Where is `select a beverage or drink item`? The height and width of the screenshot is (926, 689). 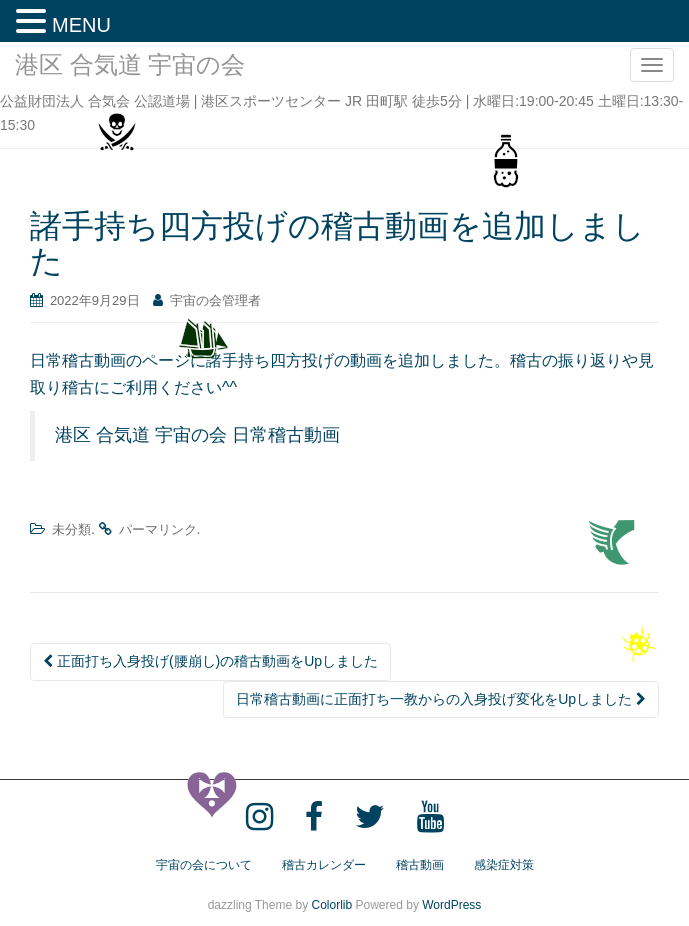 select a beverage or drink item is located at coordinates (506, 161).